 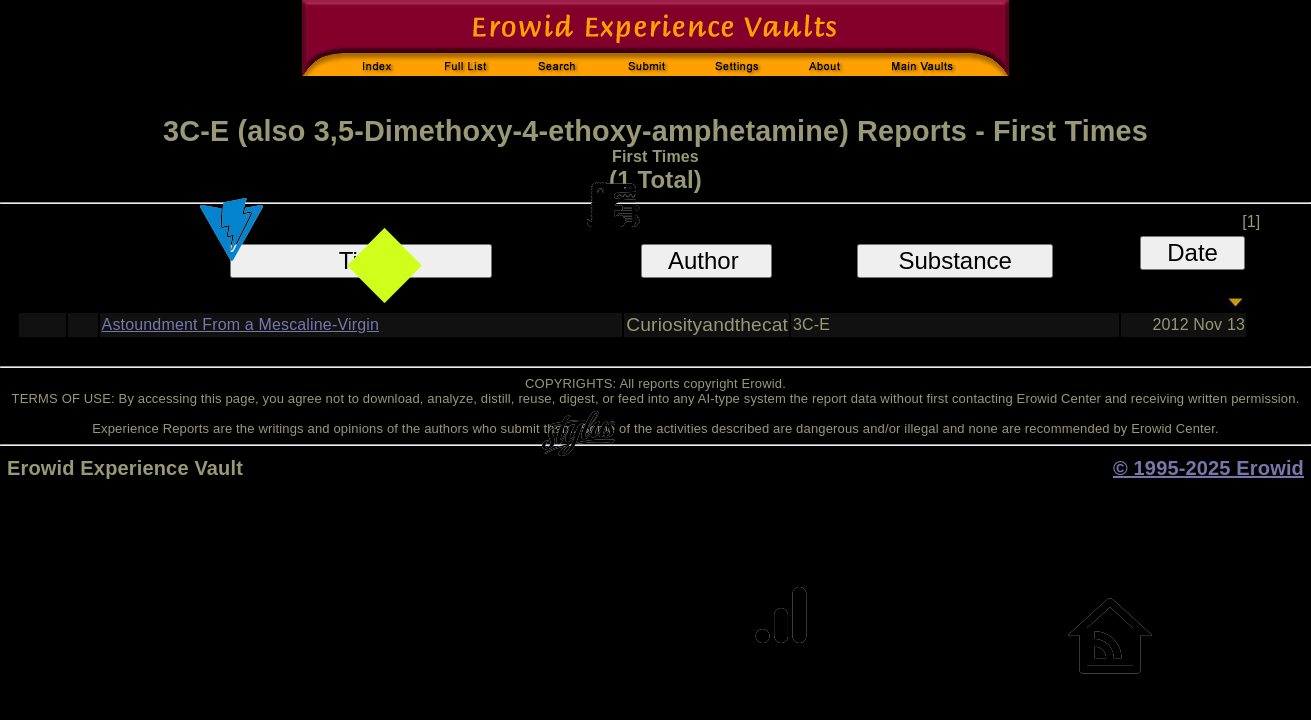 I want to click on visit docusaurus documentation site, so click(x=613, y=204).